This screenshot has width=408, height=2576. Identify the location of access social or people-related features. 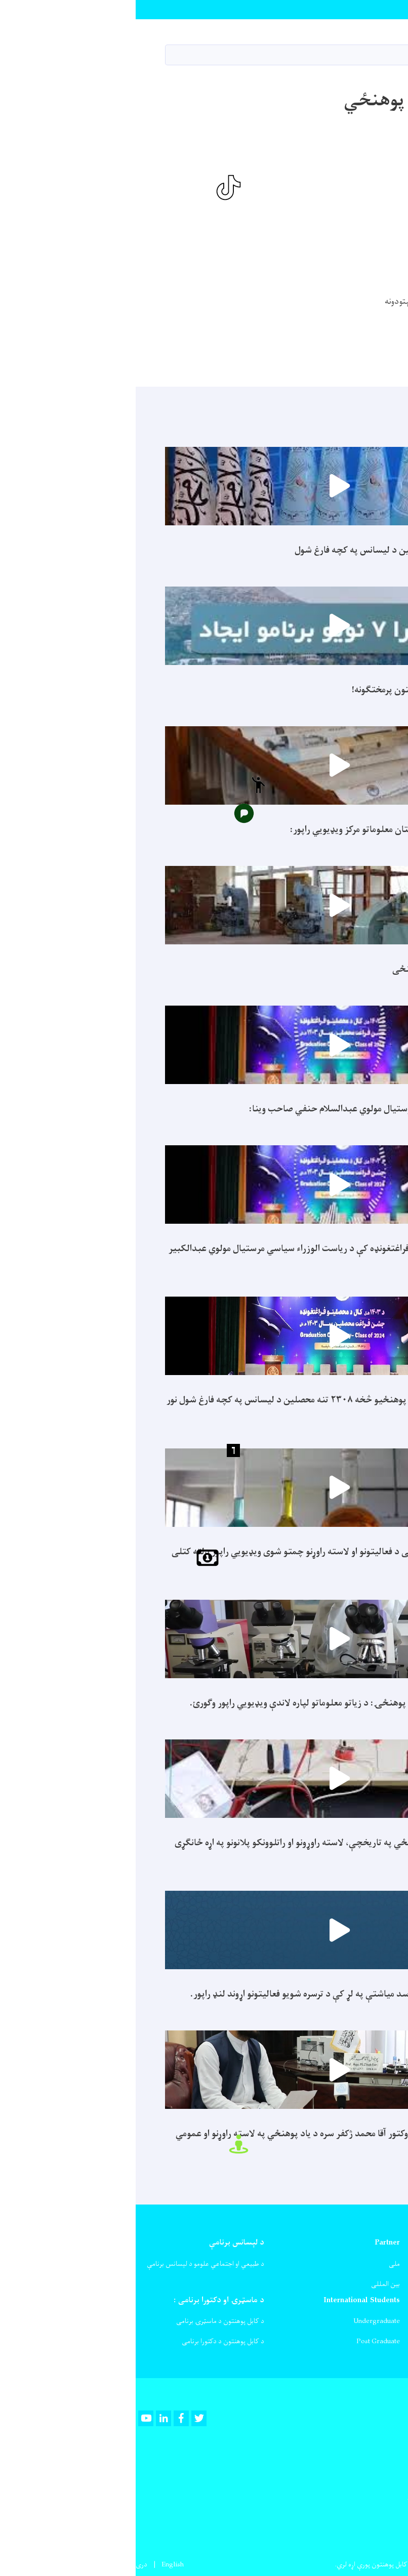
(258, 785).